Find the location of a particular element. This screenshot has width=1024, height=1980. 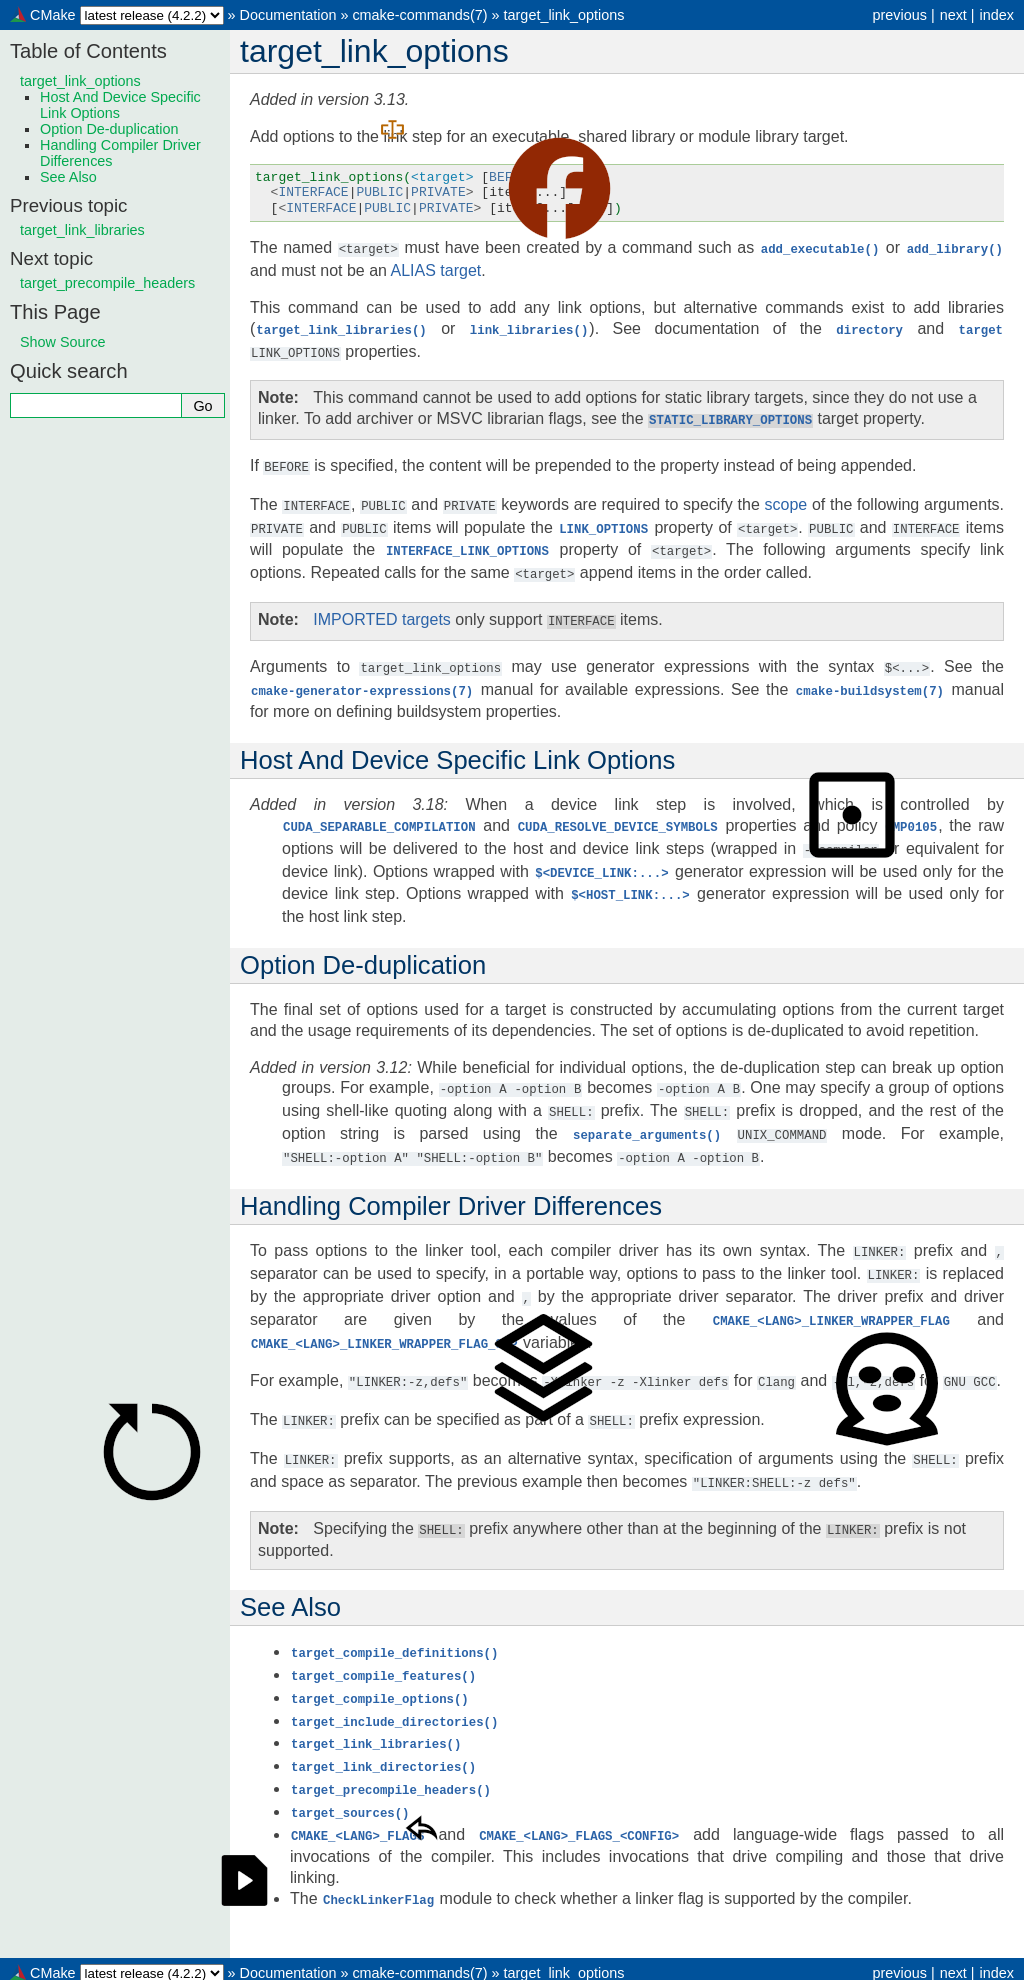

roll the dice or generate a random result is located at coordinates (852, 815).